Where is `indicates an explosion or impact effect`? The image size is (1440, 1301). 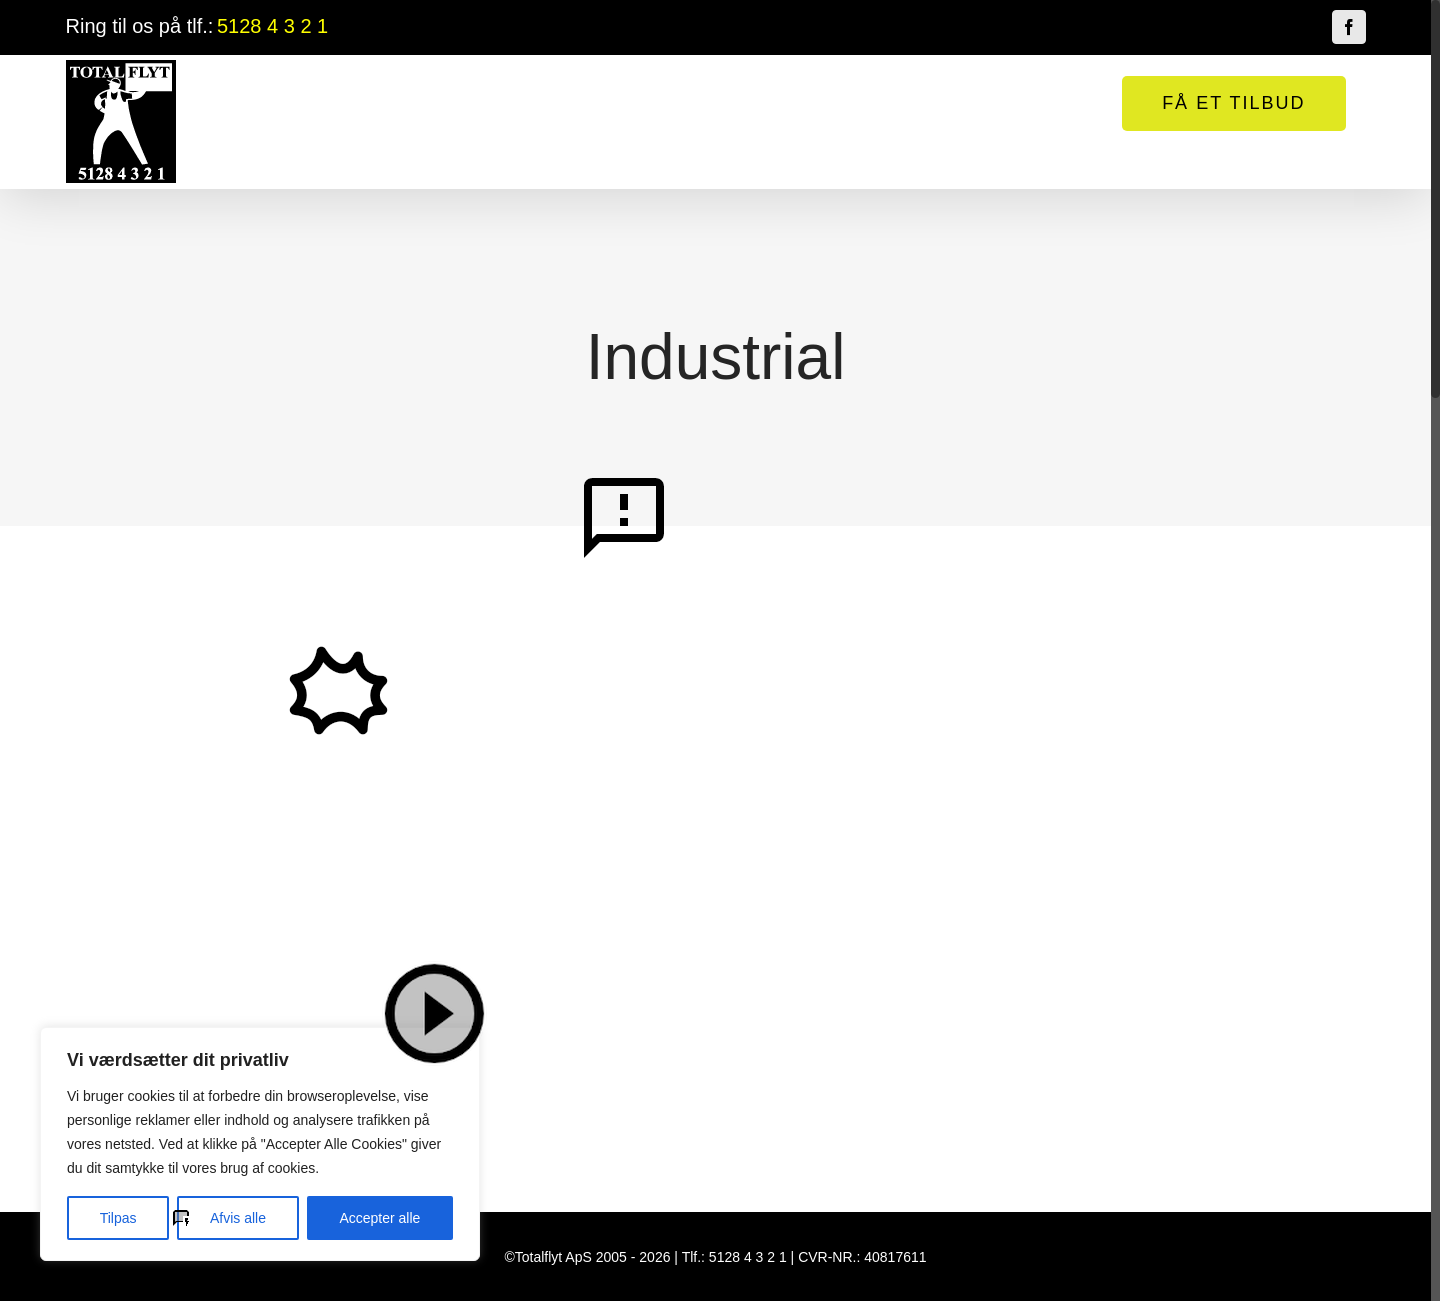
indicates an explosion or impact effect is located at coordinates (338, 690).